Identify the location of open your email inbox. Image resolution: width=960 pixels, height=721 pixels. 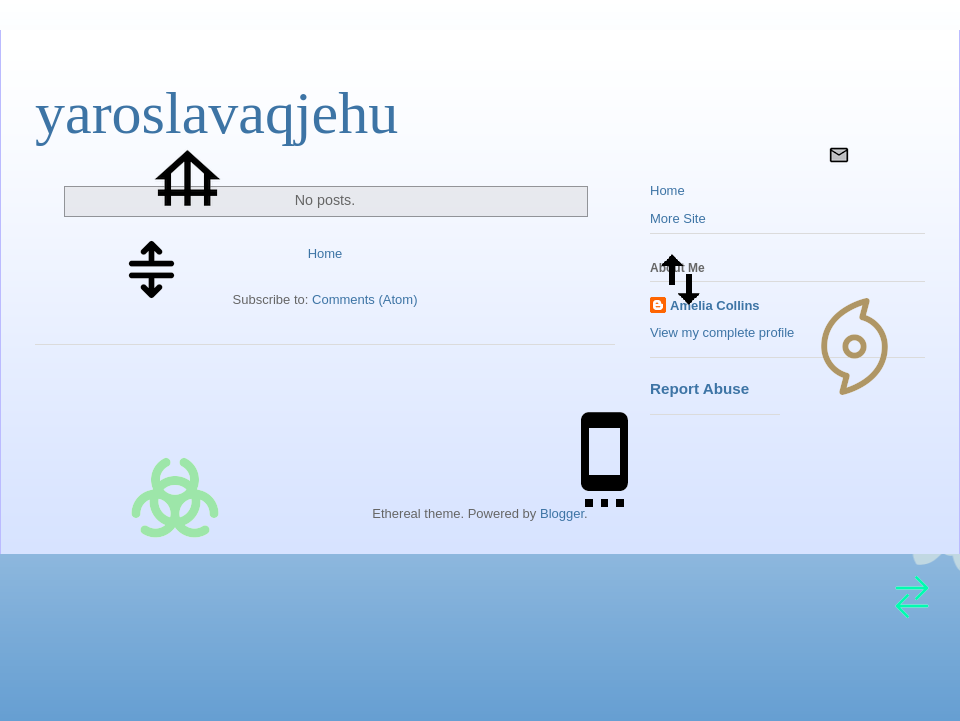
(839, 155).